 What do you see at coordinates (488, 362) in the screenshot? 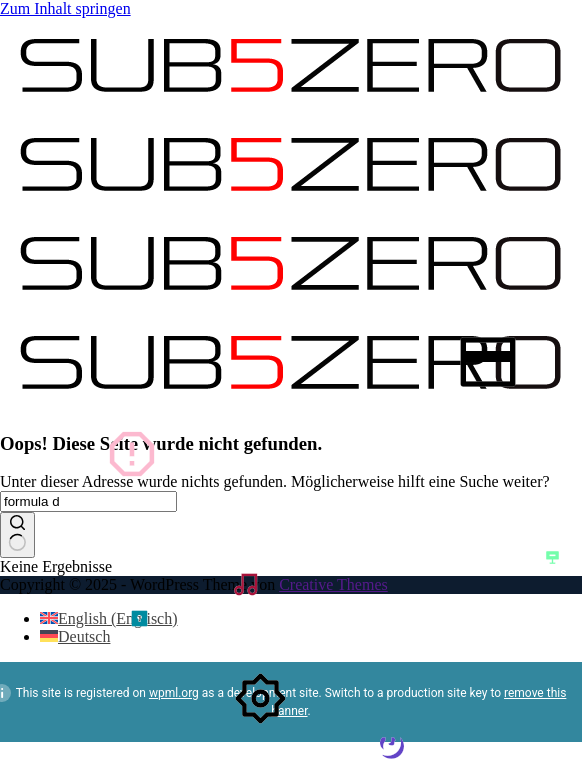
I see `view saved payment methods` at bounding box center [488, 362].